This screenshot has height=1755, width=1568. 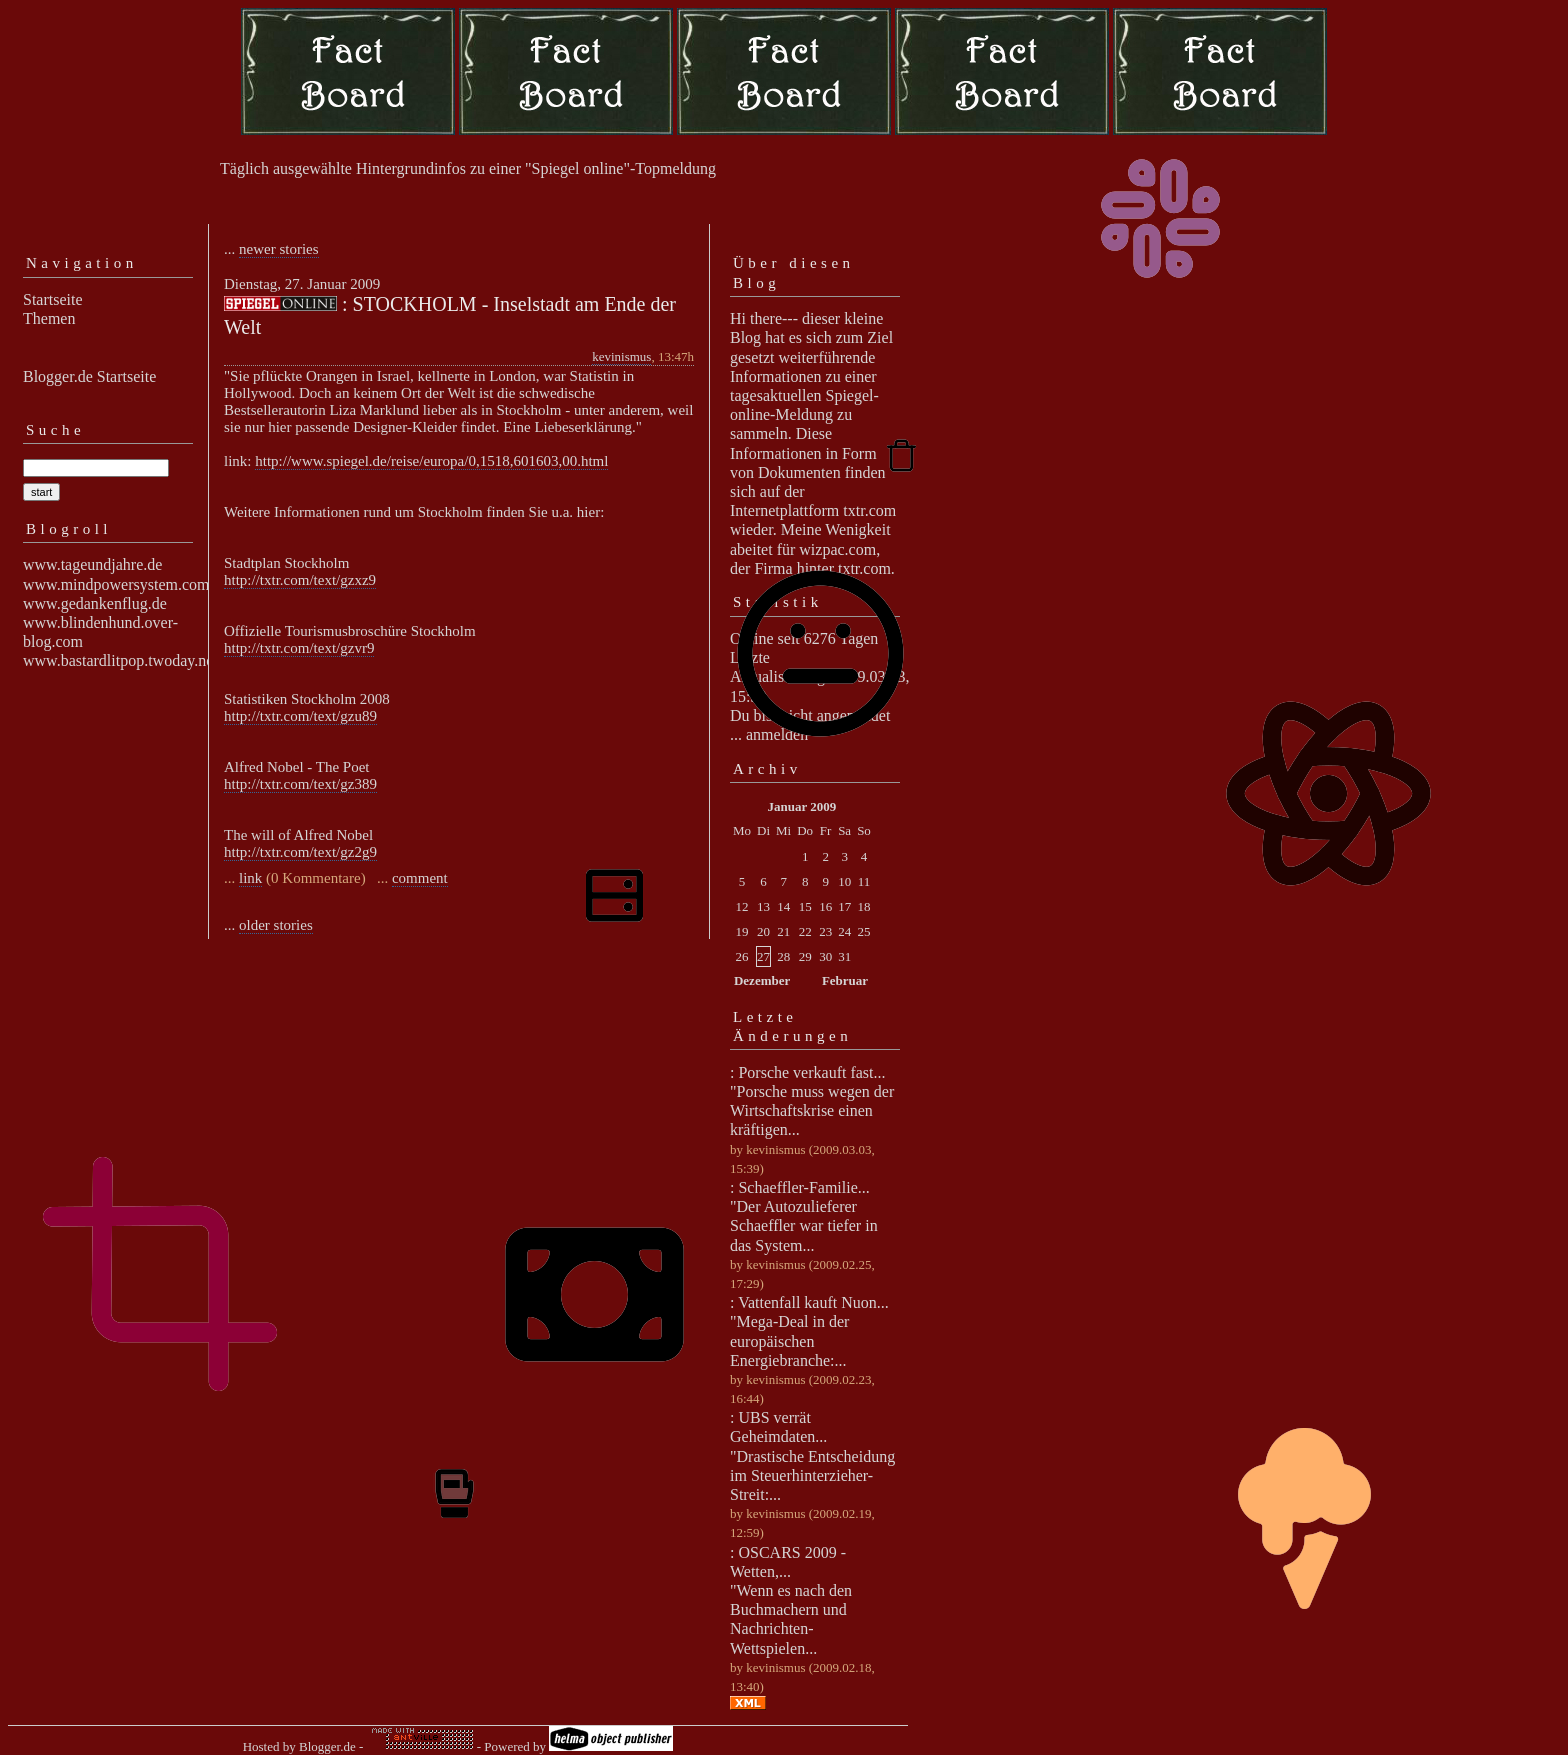 What do you see at coordinates (454, 1493) in the screenshot?
I see `access mixed martial arts or boxing content` at bounding box center [454, 1493].